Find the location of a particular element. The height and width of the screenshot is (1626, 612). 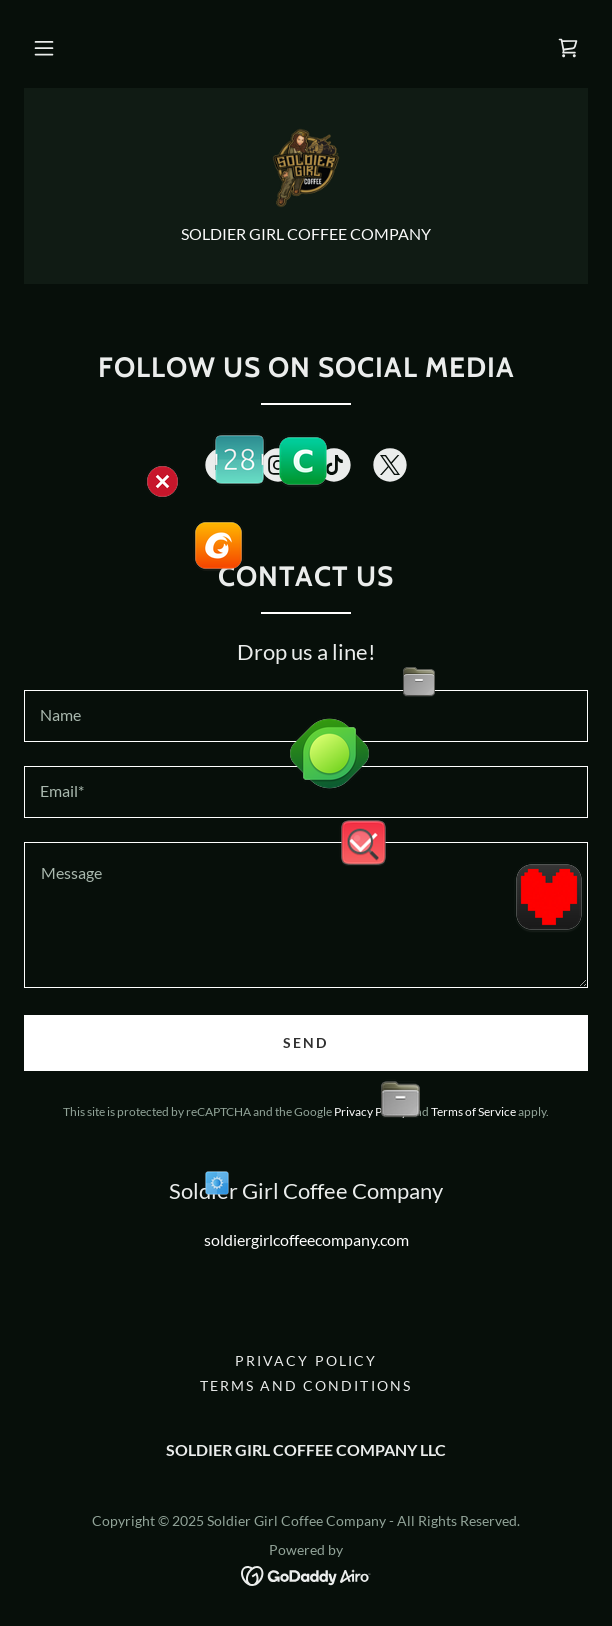

open the nautilus file manager is located at coordinates (400, 1098).